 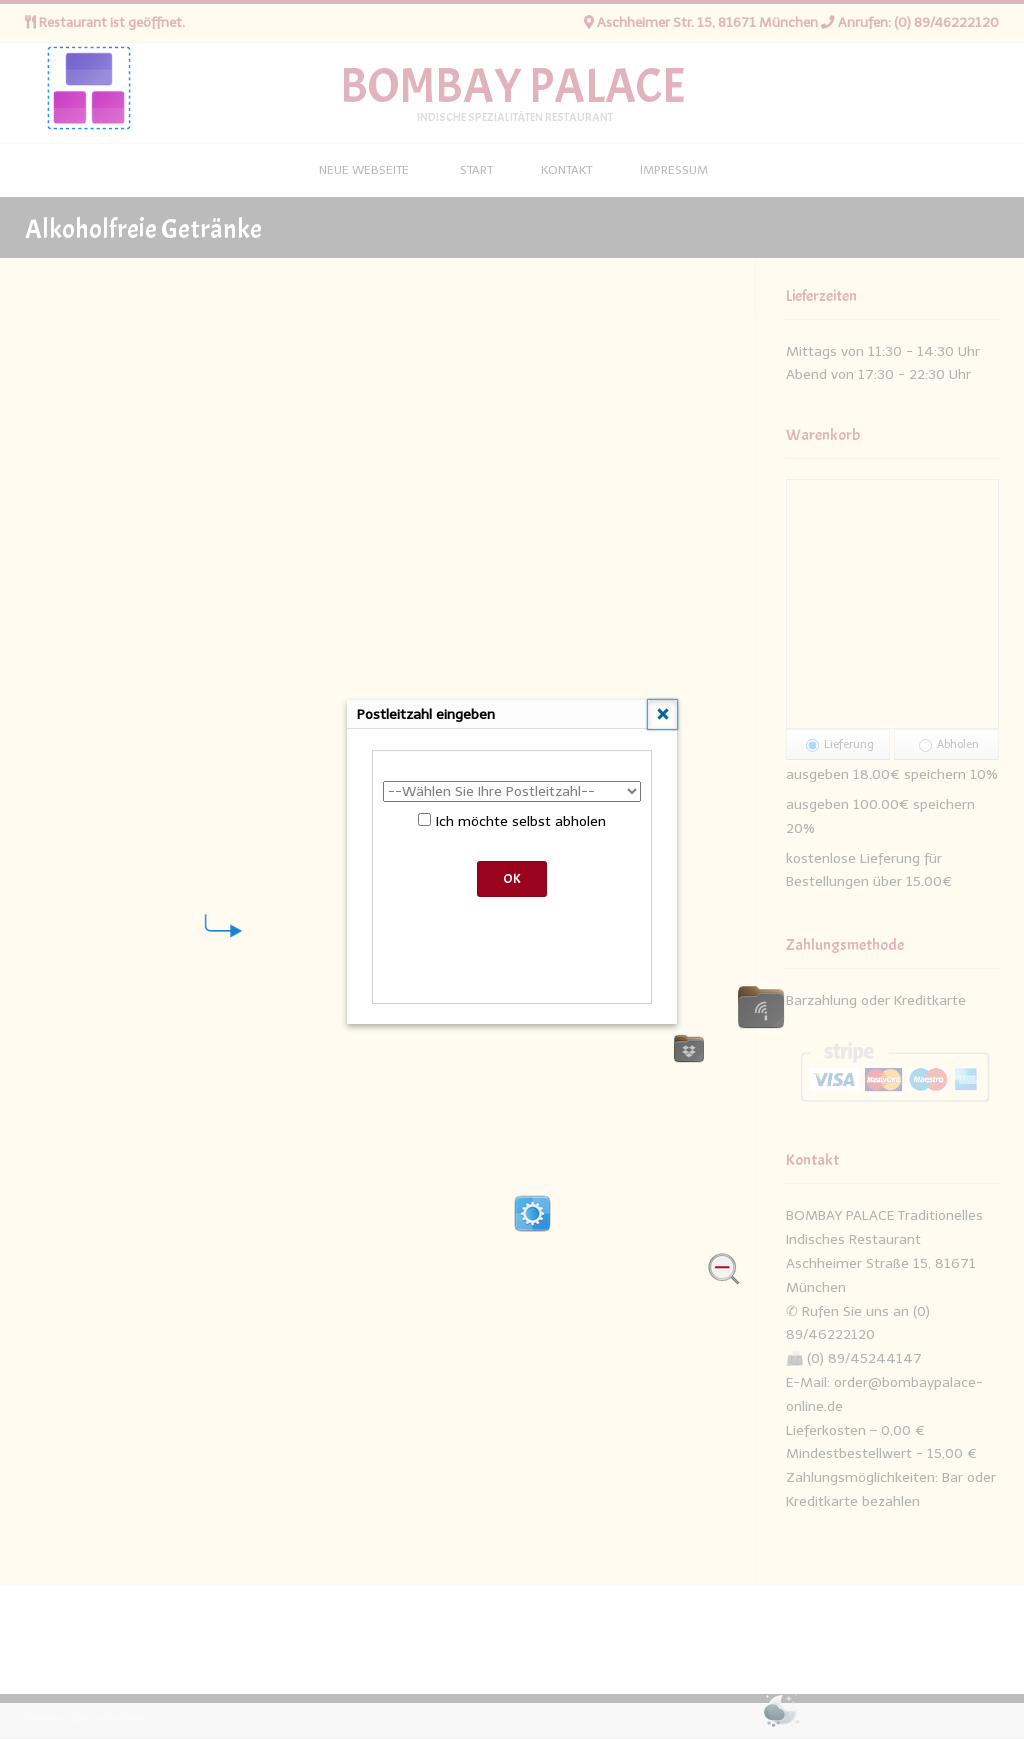 I want to click on indicates scattered snow conditions at night, so click(x=781, y=1710).